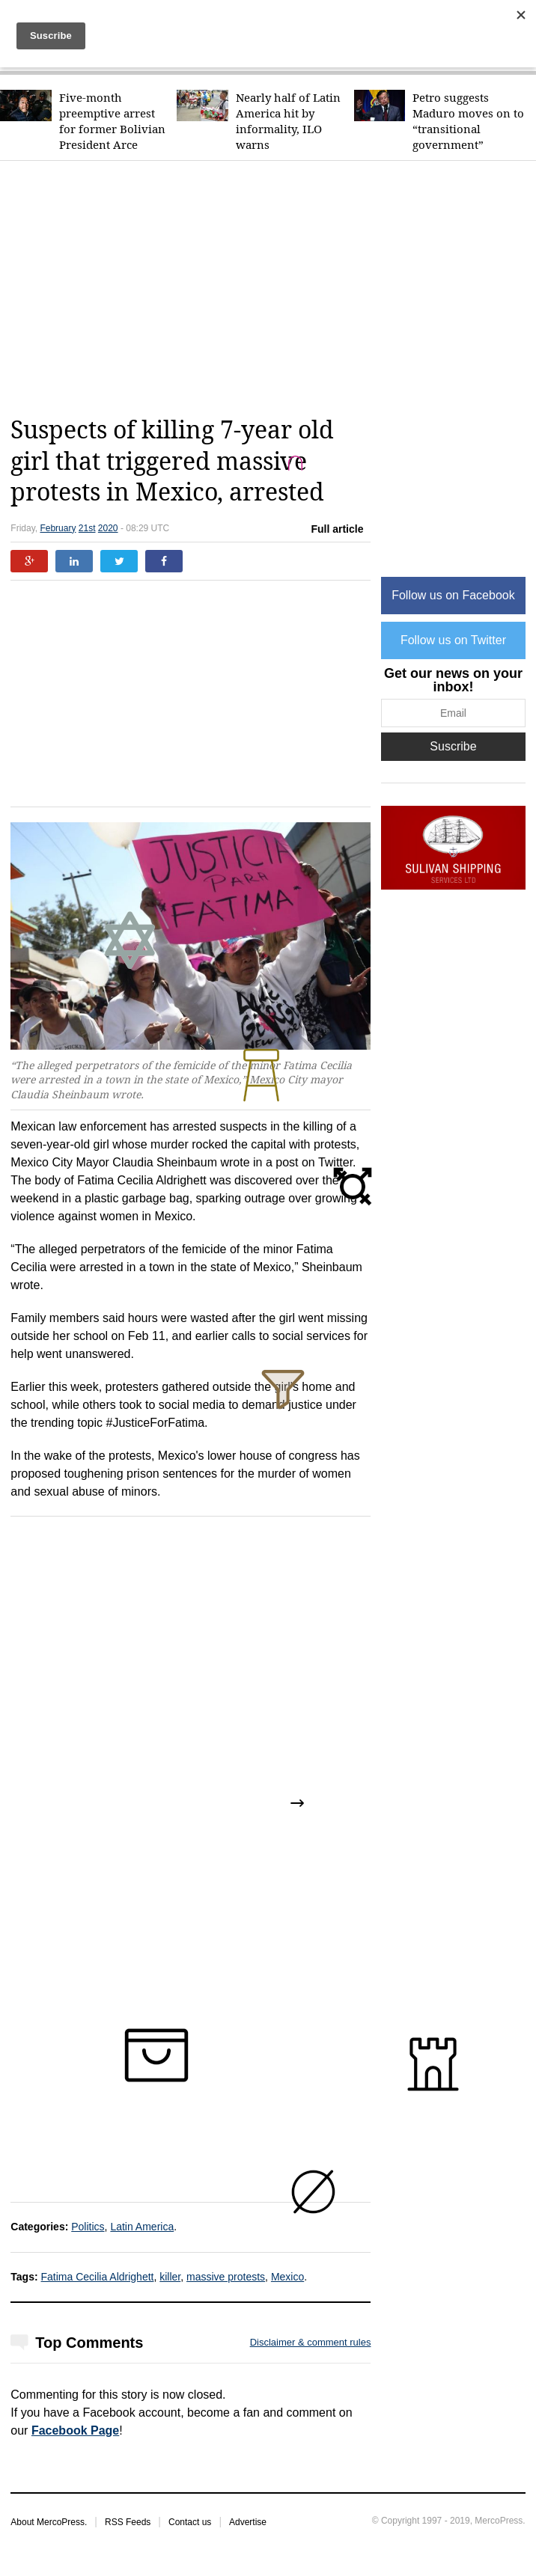  What do you see at coordinates (283, 1388) in the screenshot?
I see `filter or sort content` at bounding box center [283, 1388].